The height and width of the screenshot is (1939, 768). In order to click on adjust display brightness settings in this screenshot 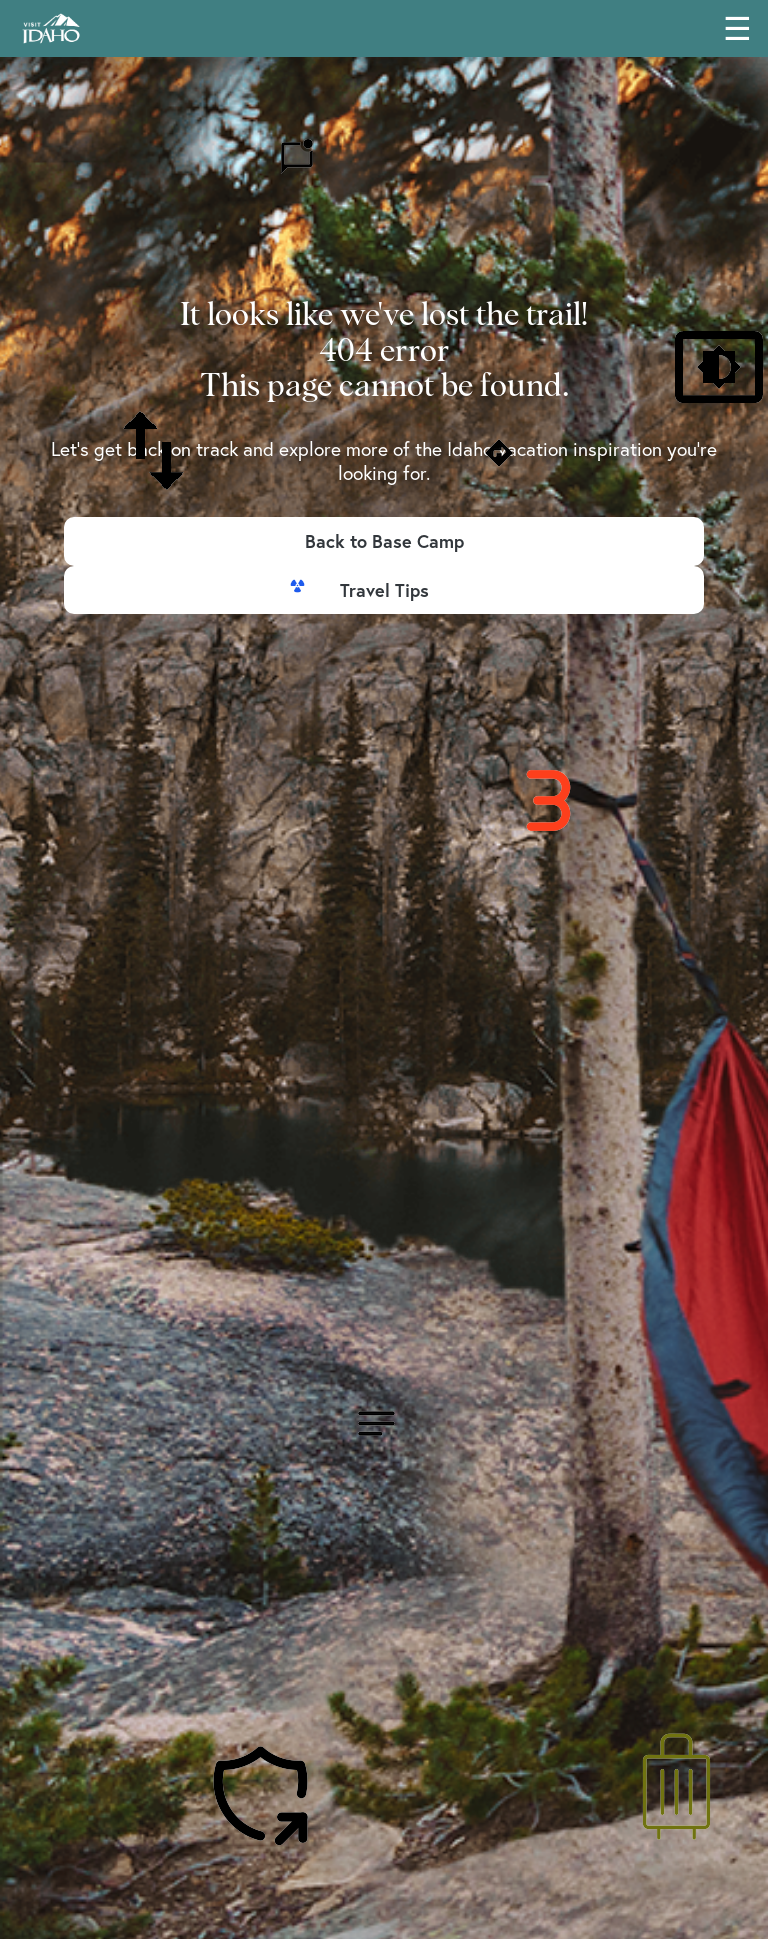, I will do `click(719, 367)`.